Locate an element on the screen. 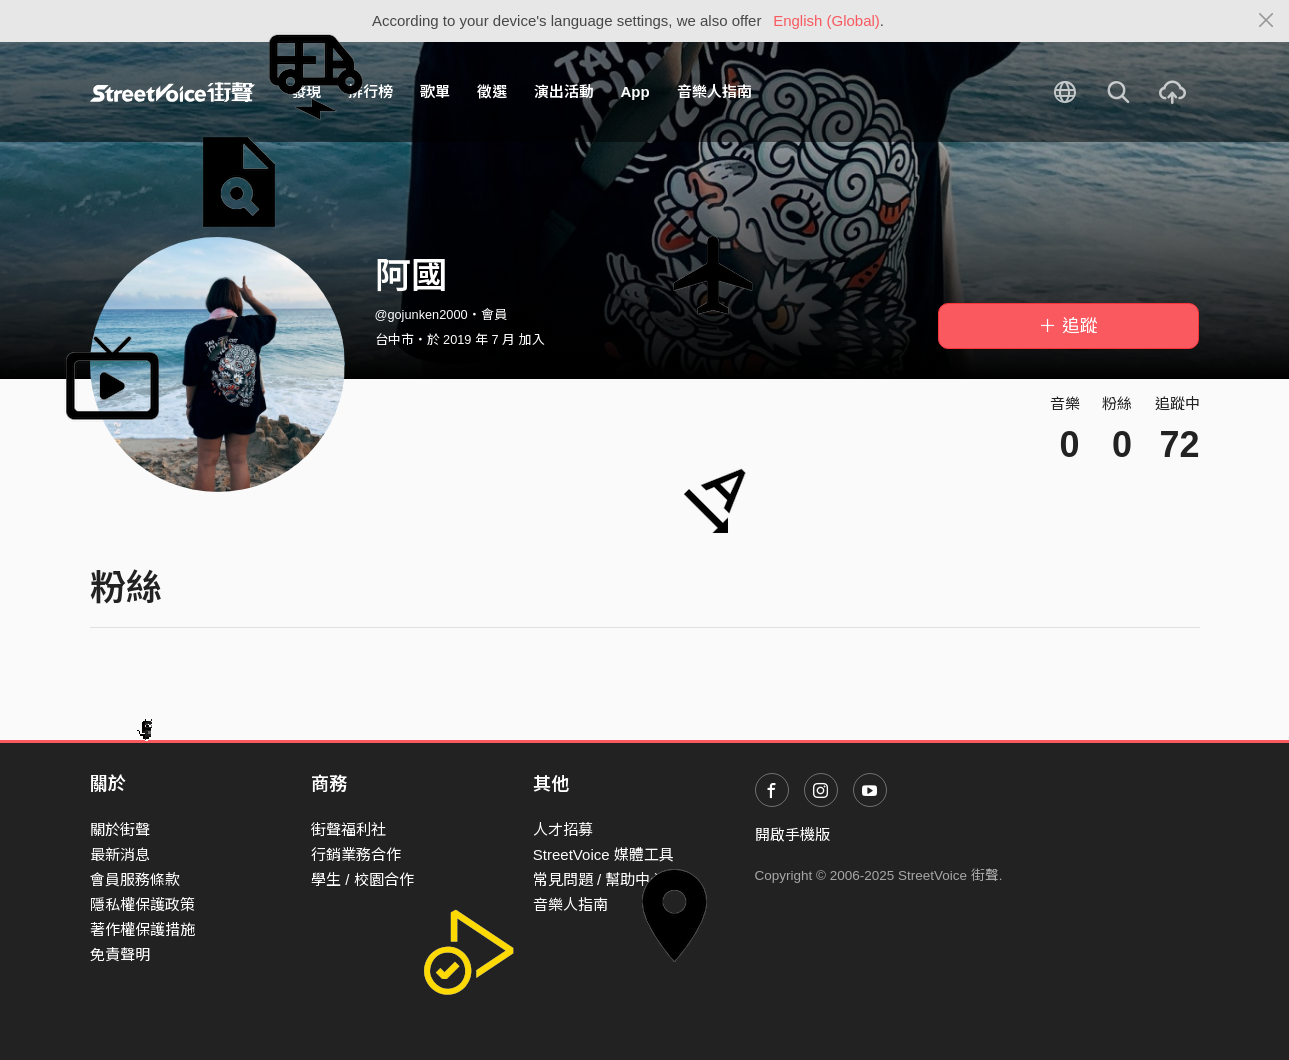  run tests with code coverage enabled is located at coordinates (470, 948).